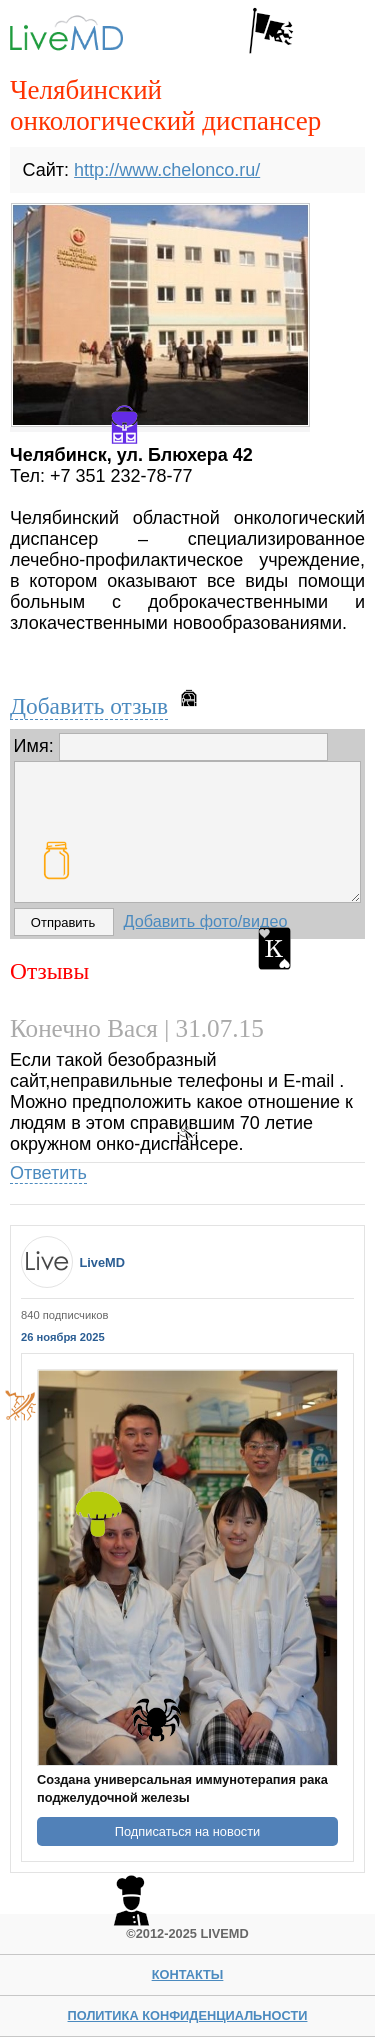 The width and height of the screenshot is (375, 2037). Describe the element at coordinates (189, 698) in the screenshot. I see `access airlock or sealed compartment controls` at that location.